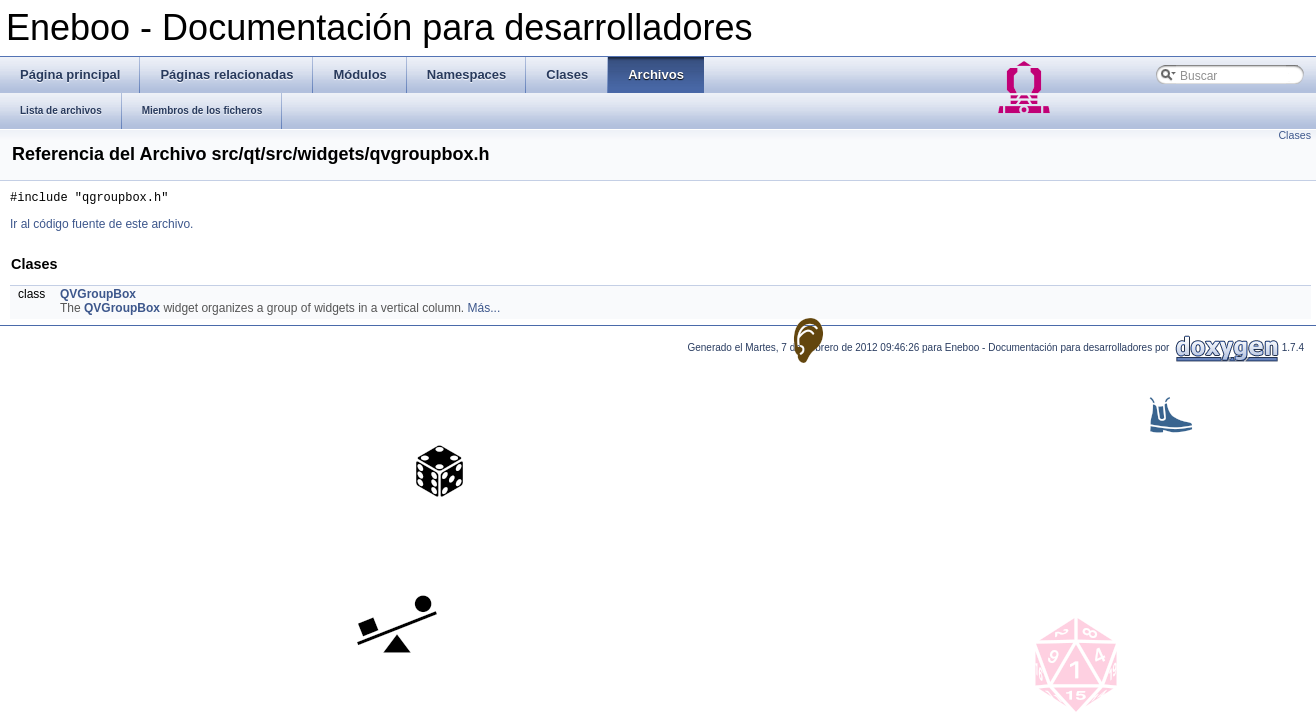 The image size is (1316, 720). Describe the element at coordinates (439, 471) in the screenshot. I see `roll the dice or randomize` at that location.